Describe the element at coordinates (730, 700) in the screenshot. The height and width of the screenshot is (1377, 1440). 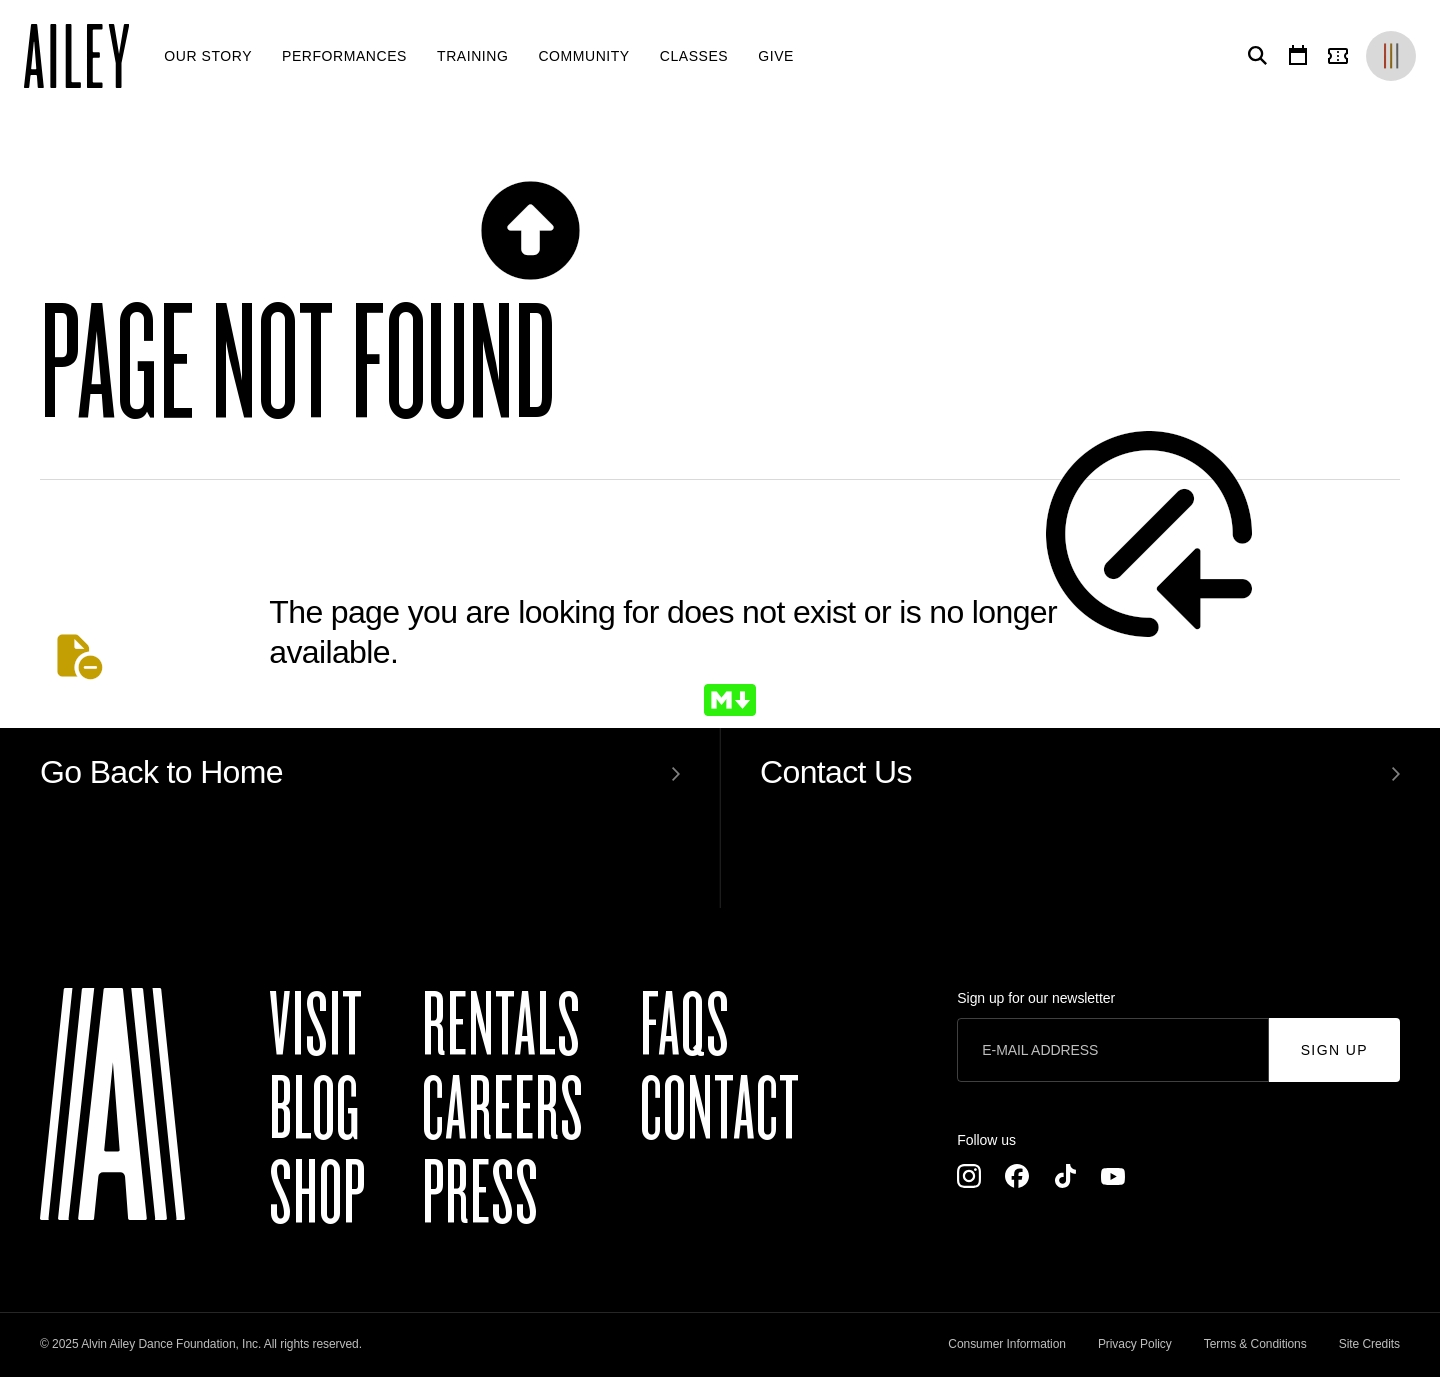
I see `format text using markdown` at that location.